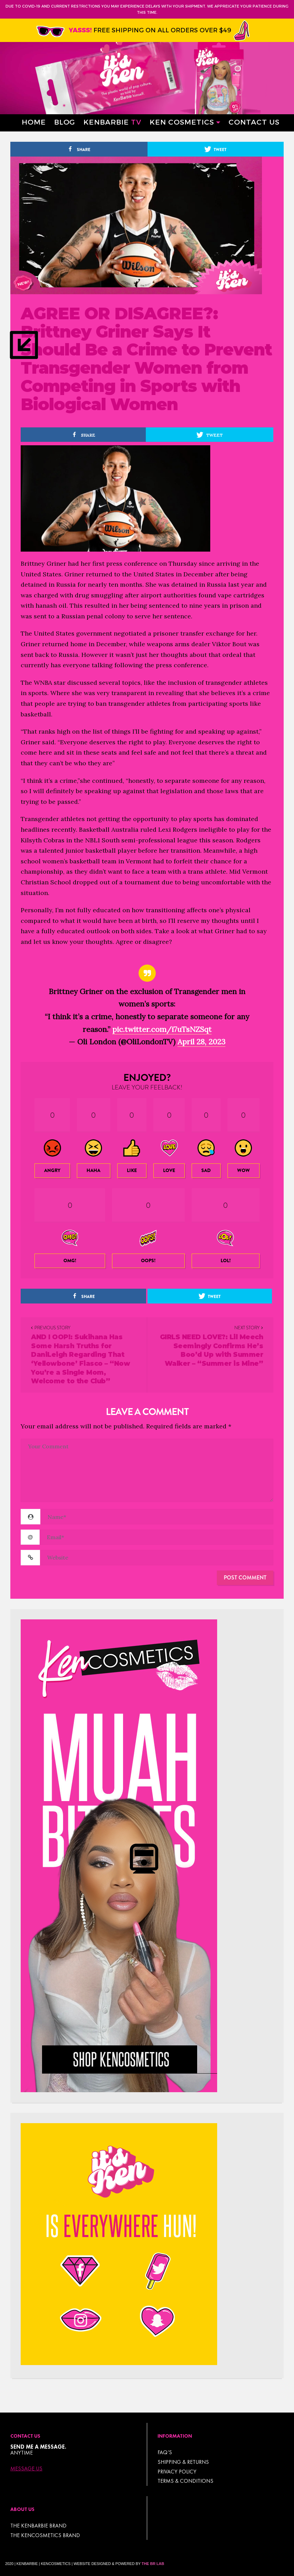  Describe the element at coordinates (24, 345) in the screenshot. I see `navigate to previous or lower-level content` at that location.